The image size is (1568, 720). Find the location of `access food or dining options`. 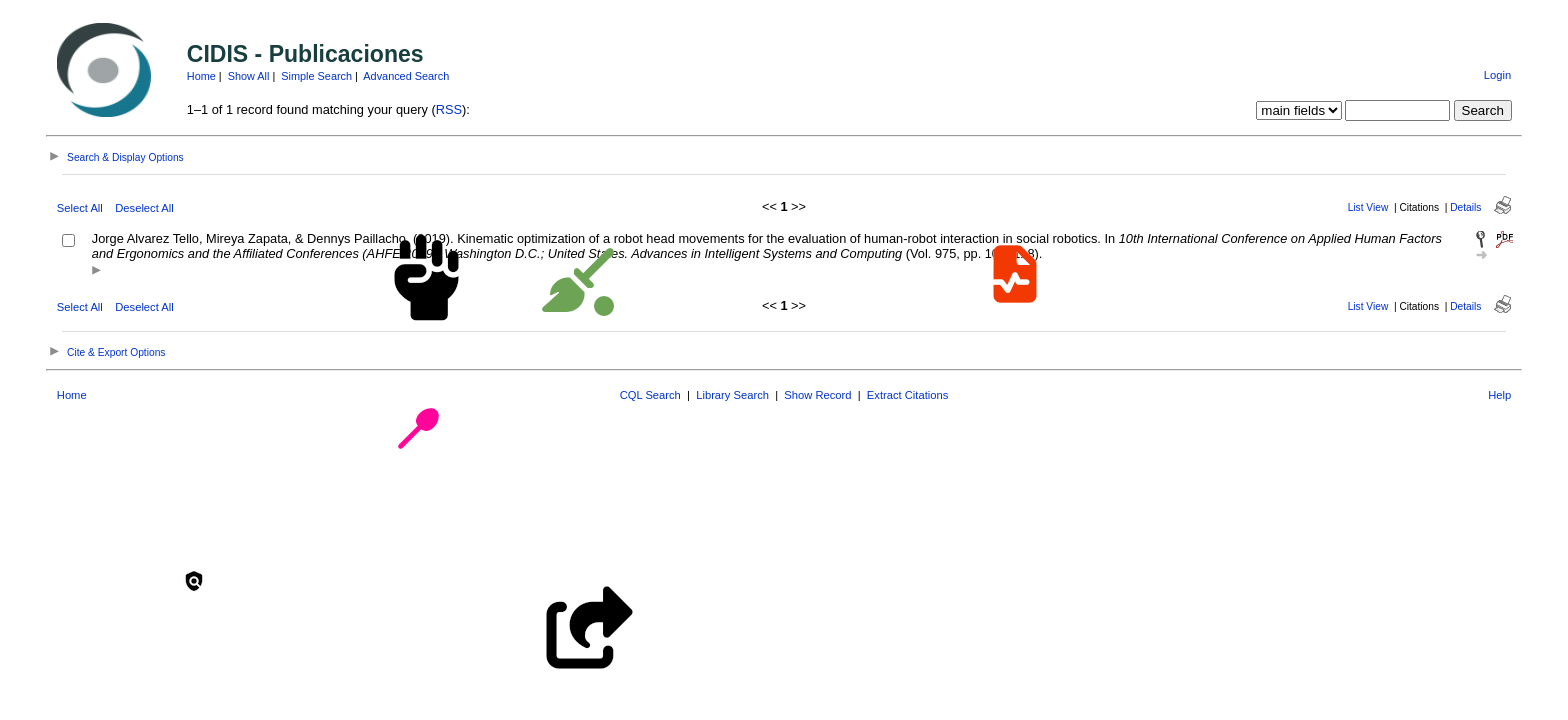

access food or dining options is located at coordinates (418, 428).